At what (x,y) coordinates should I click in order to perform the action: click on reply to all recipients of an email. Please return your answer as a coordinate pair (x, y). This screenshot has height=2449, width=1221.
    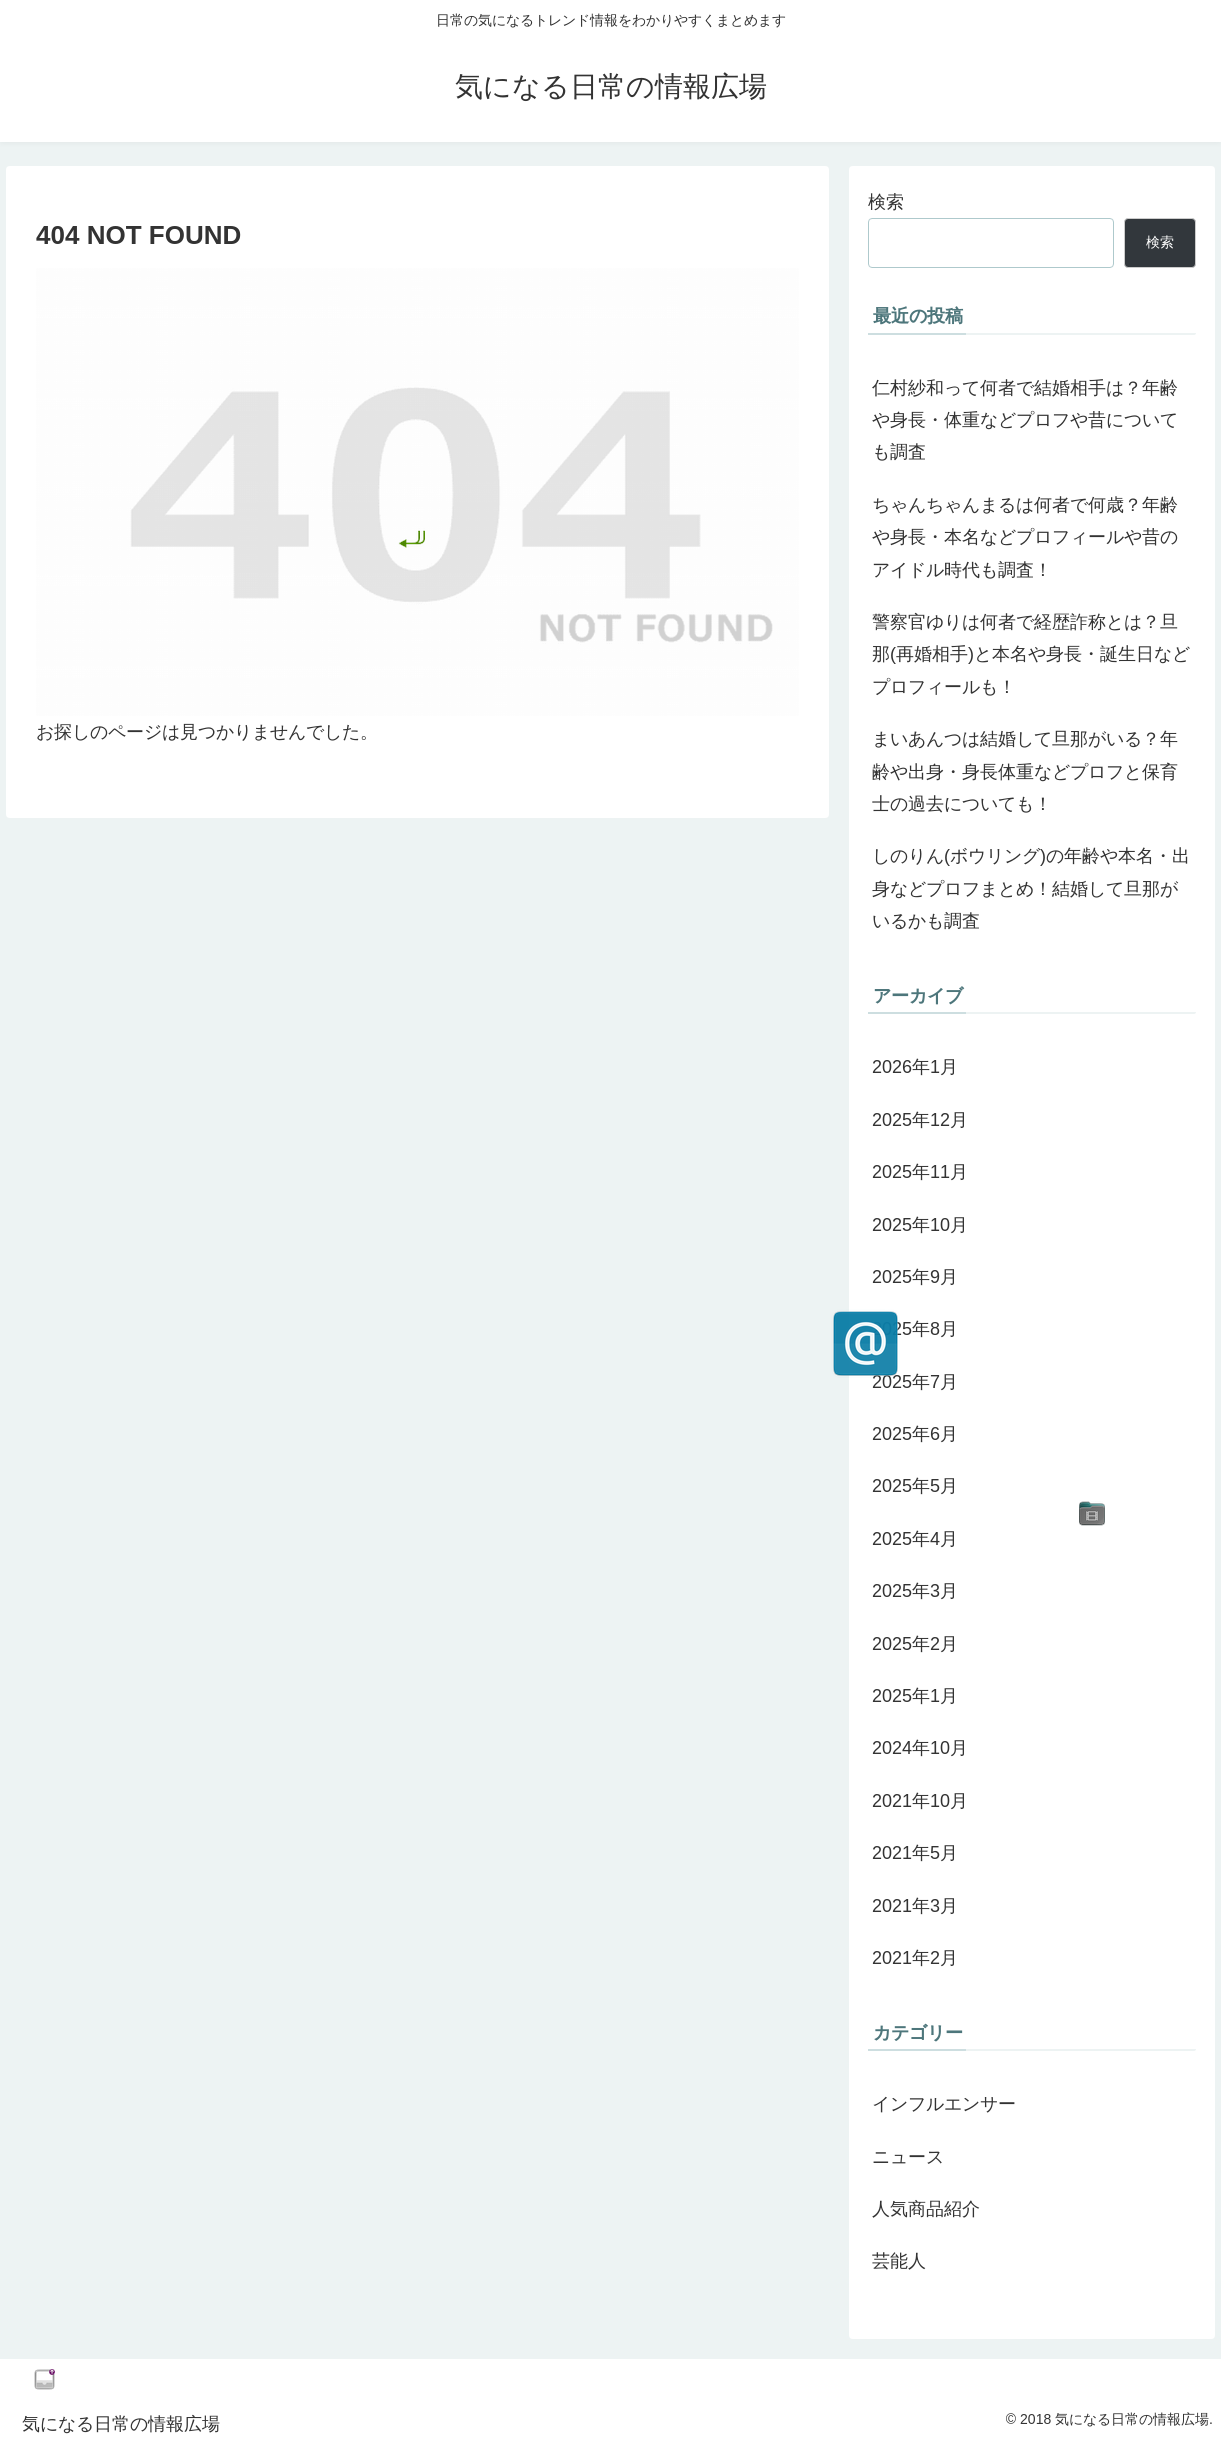
    Looking at the image, I should click on (411, 537).